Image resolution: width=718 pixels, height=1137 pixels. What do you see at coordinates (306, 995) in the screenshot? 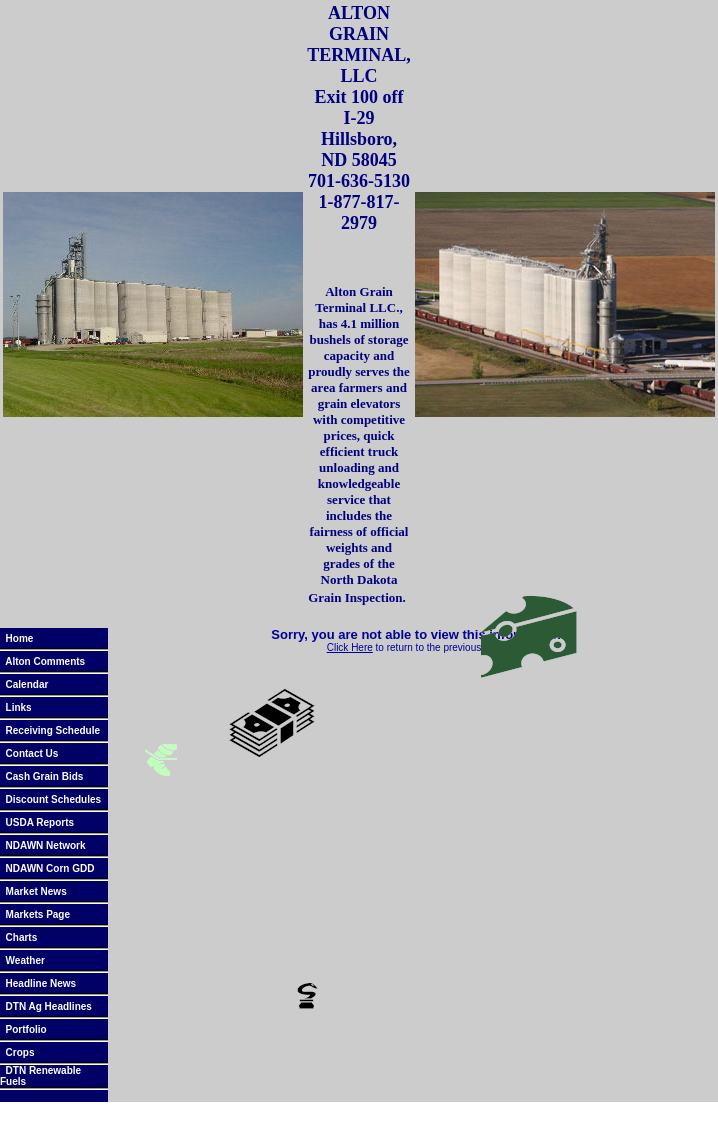
I see `access potion or alchemy inventory` at bounding box center [306, 995].